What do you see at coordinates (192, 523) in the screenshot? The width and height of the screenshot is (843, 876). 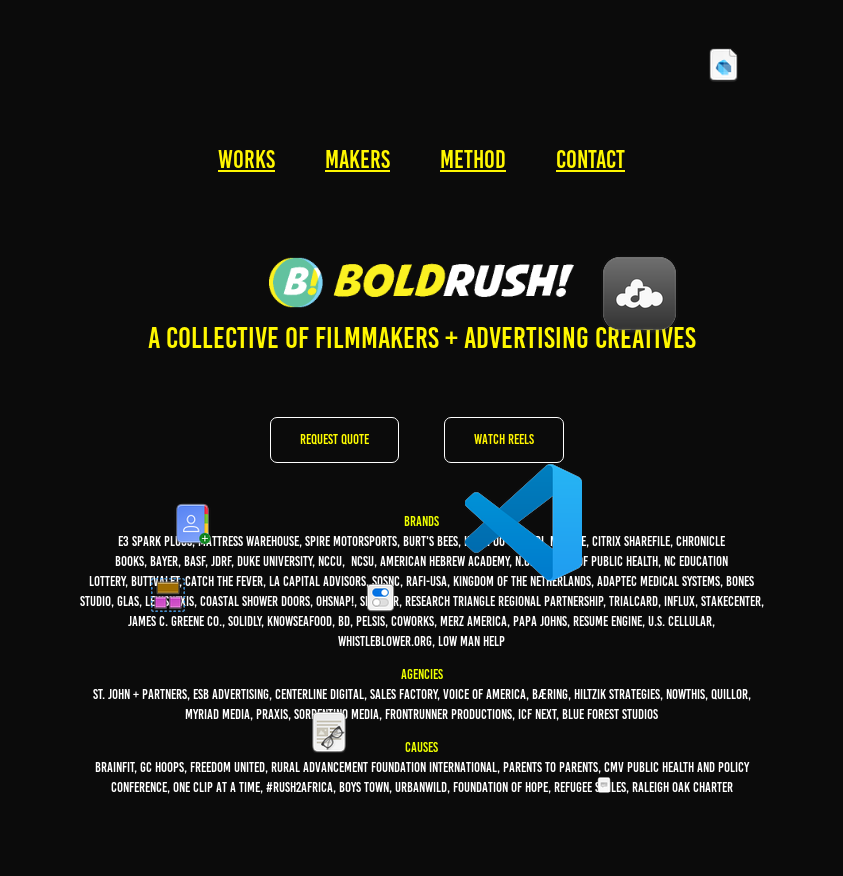 I see `create a new contact in your address book` at bounding box center [192, 523].